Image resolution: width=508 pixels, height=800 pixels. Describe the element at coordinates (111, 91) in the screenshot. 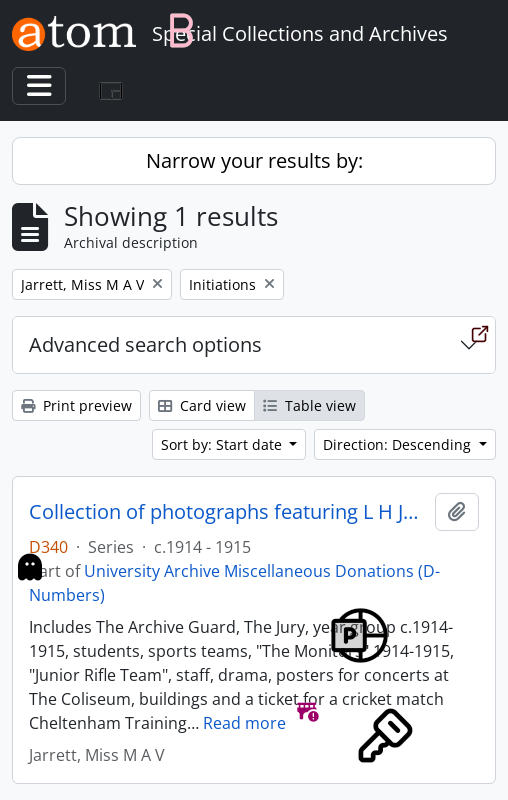

I see `enable picture-in-picture mode` at that location.